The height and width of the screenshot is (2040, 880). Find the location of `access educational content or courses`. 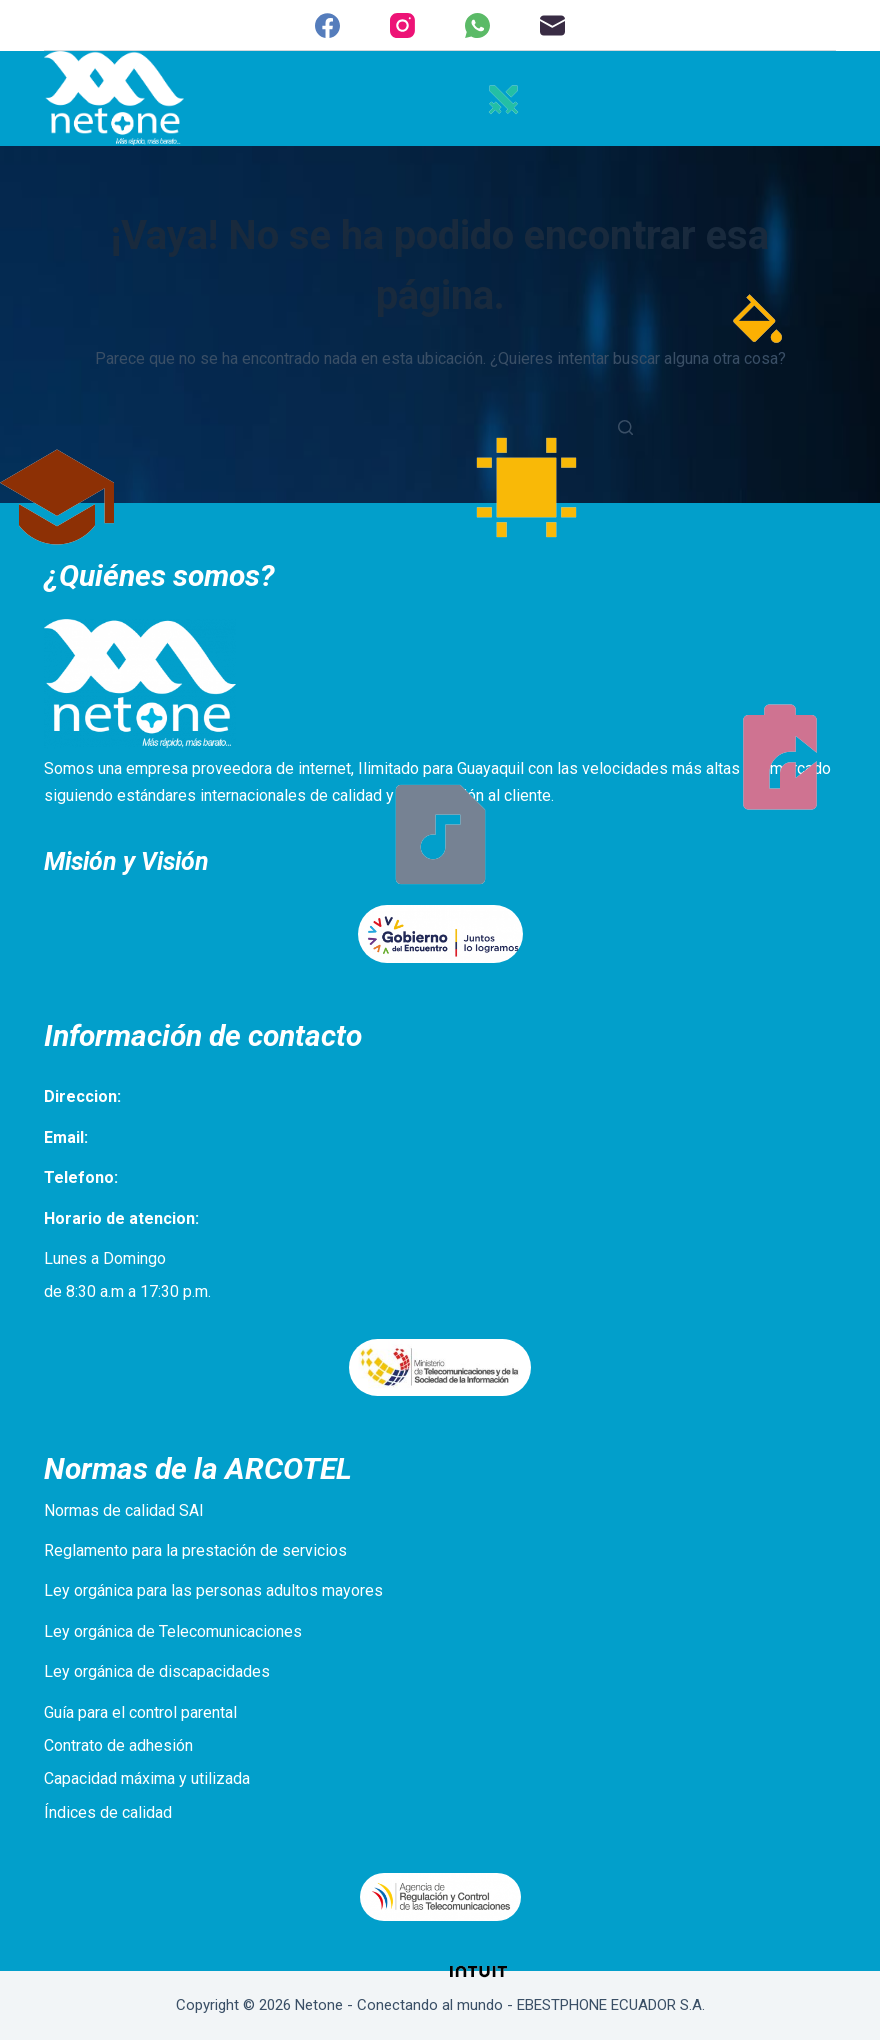

access educational content or courses is located at coordinates (57, 497).